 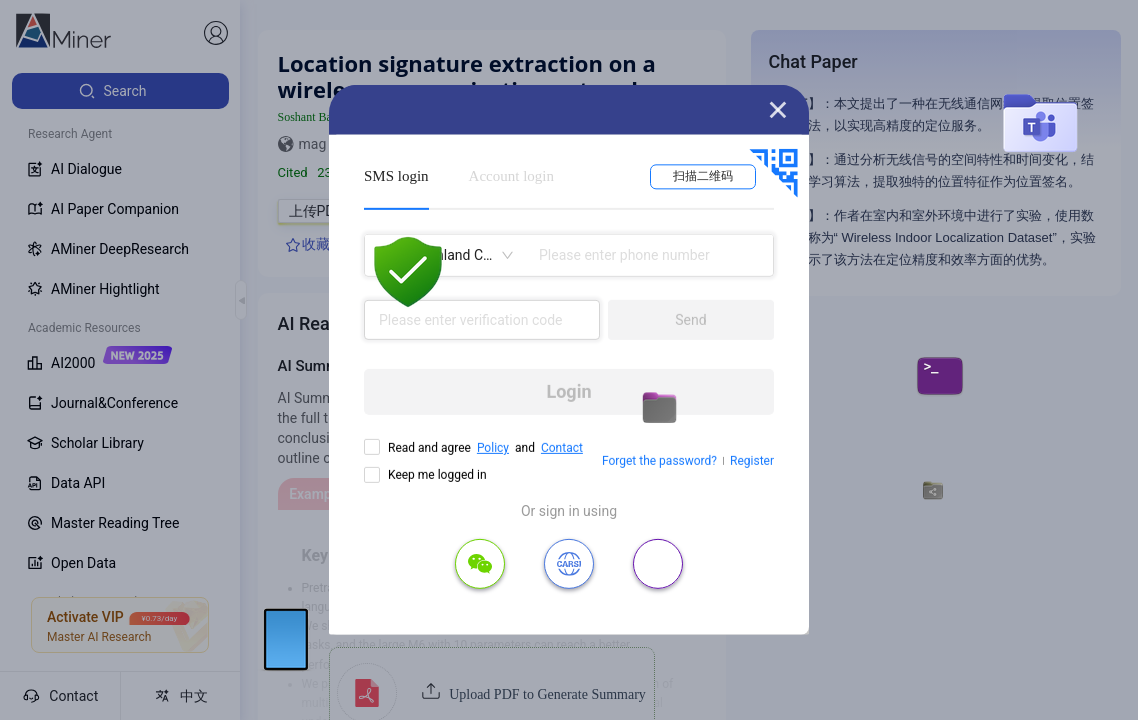 I want to click on indicates system security check passed, so click(x=408, y=272).